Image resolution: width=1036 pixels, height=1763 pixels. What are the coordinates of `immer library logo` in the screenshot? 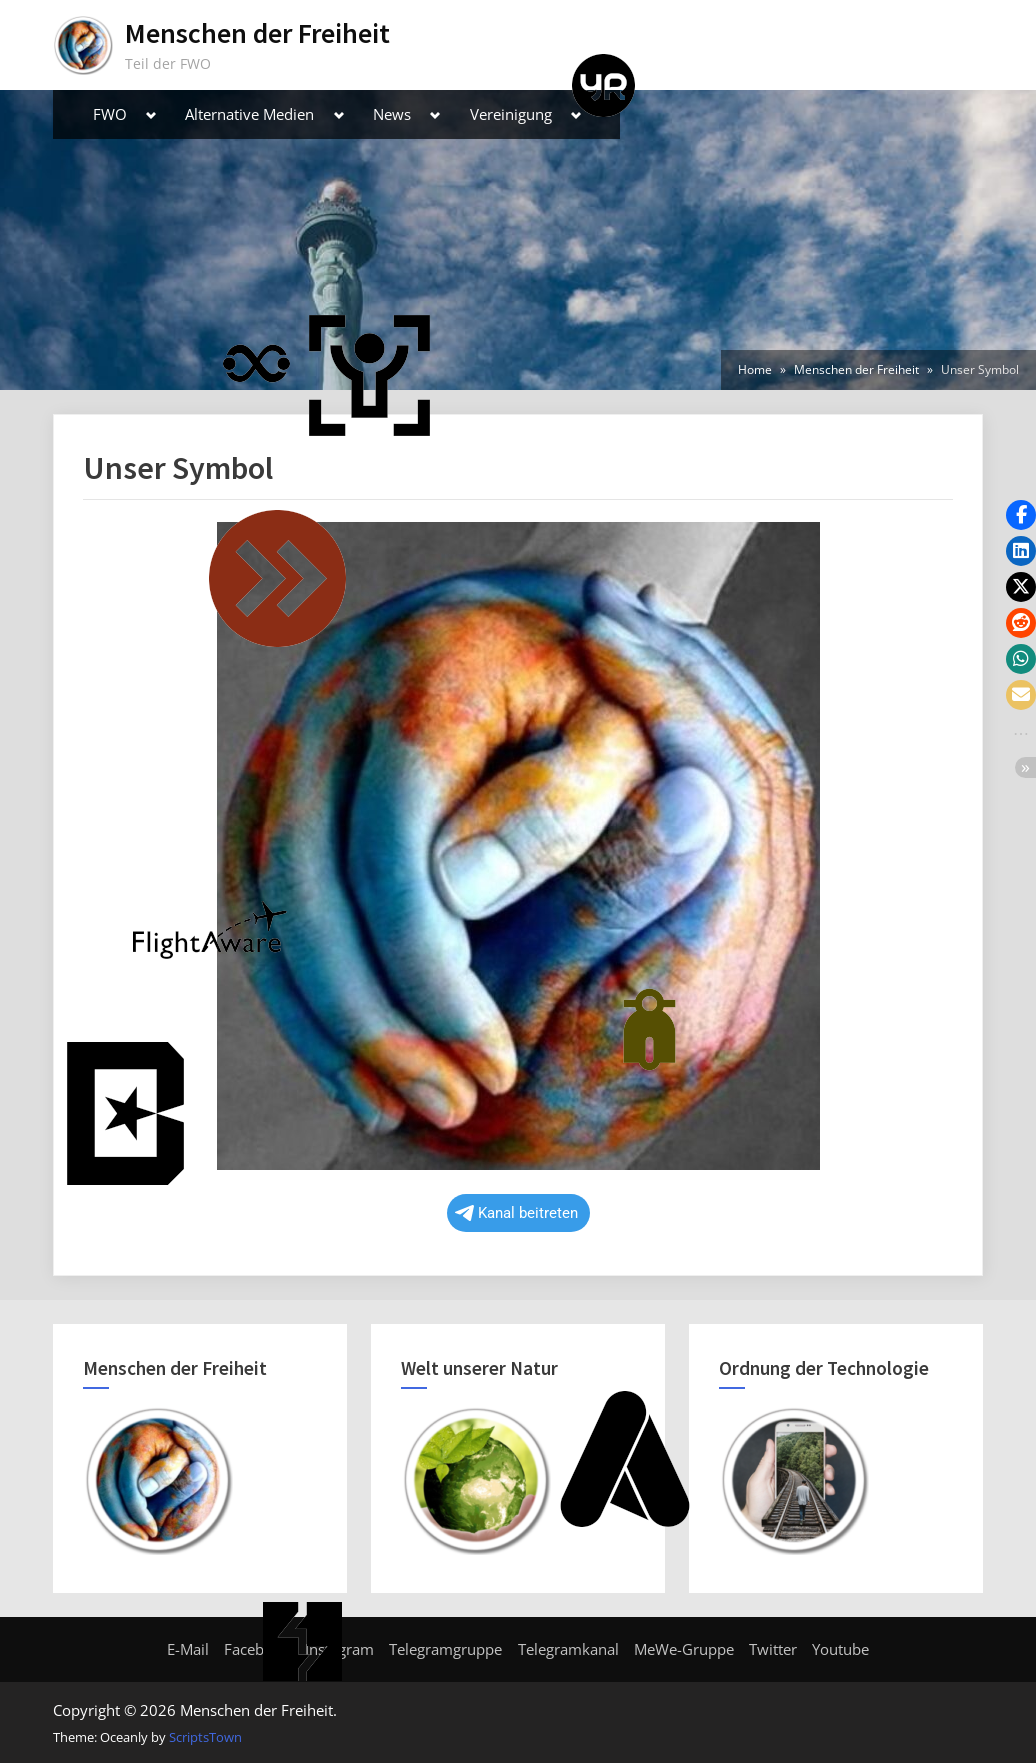 It's located at (256, 363).